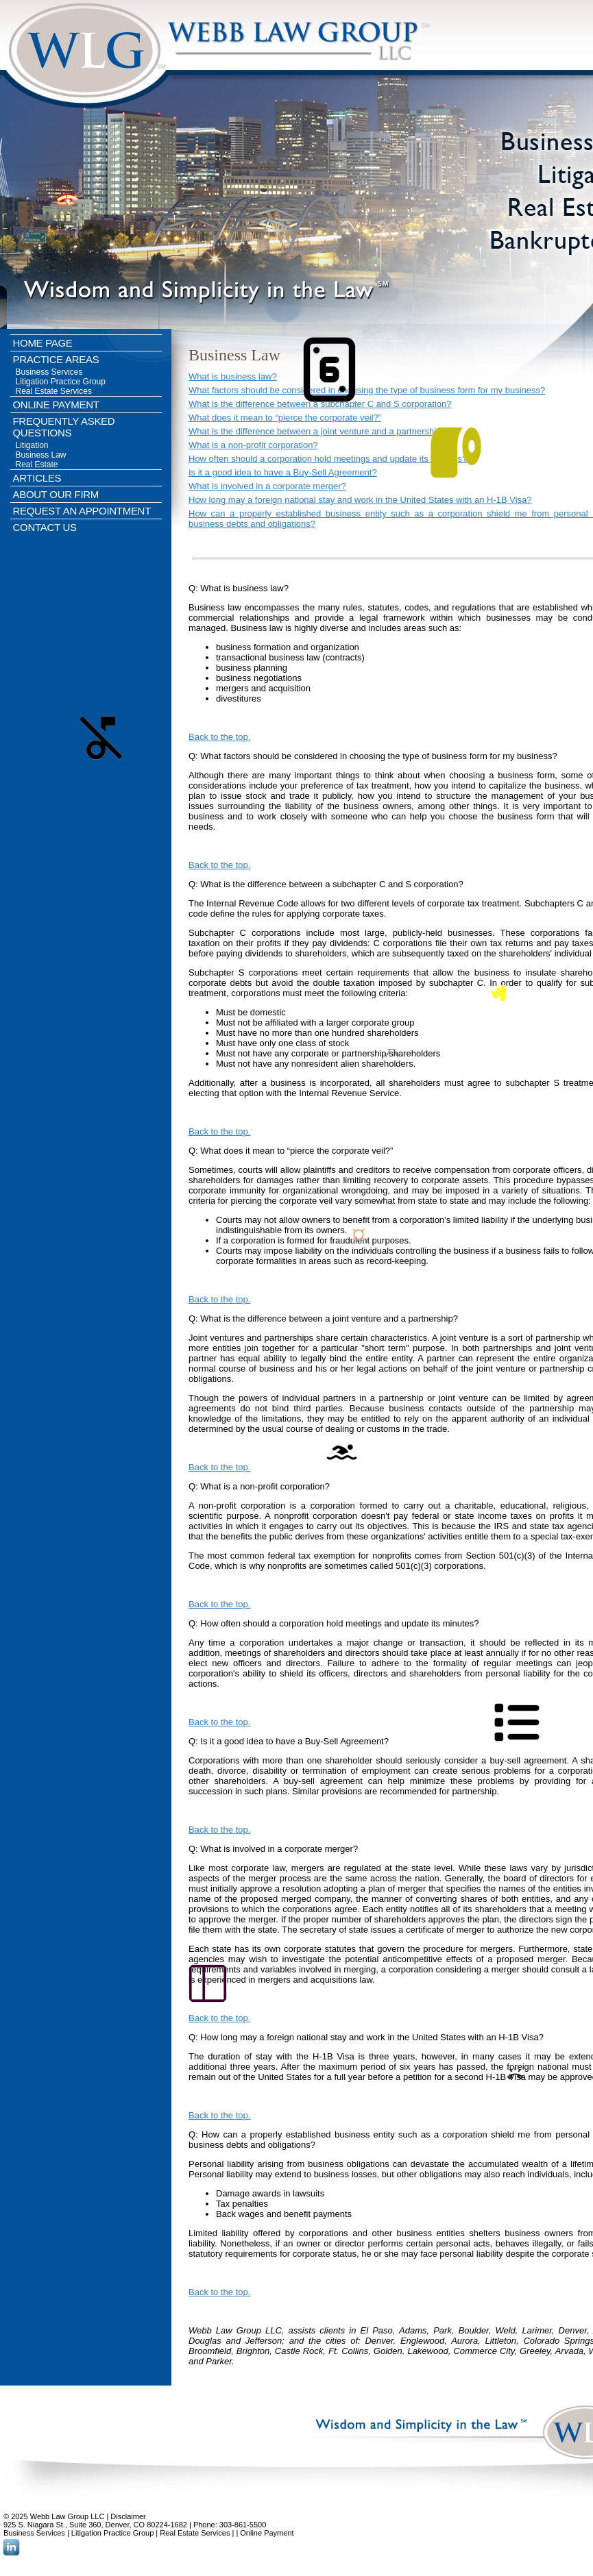 This screenshot has height=2576, width=593. I want to click on playing card with value six, so click(329, 369).